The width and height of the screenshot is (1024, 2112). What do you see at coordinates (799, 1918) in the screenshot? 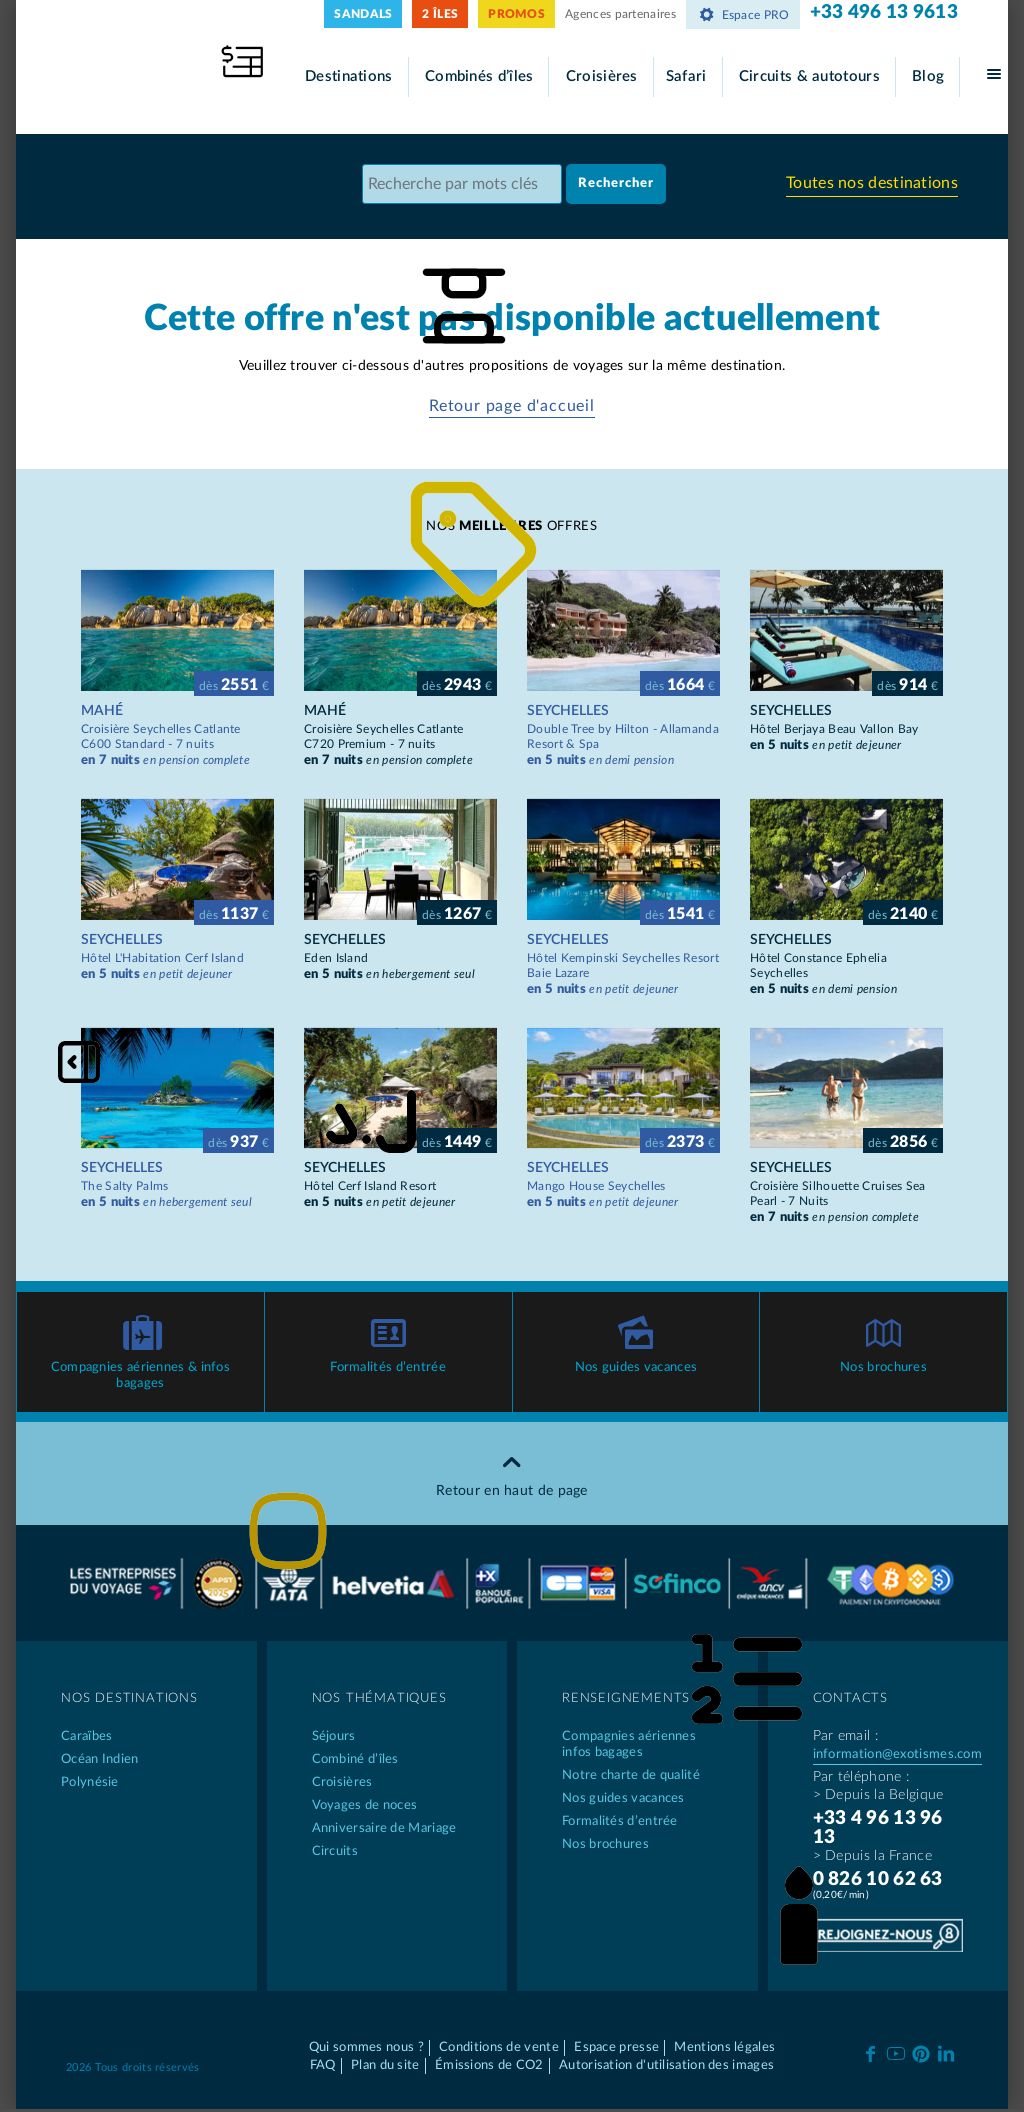
I see `access candle or ambient lighting mode` at bounding box center [799, 1918].